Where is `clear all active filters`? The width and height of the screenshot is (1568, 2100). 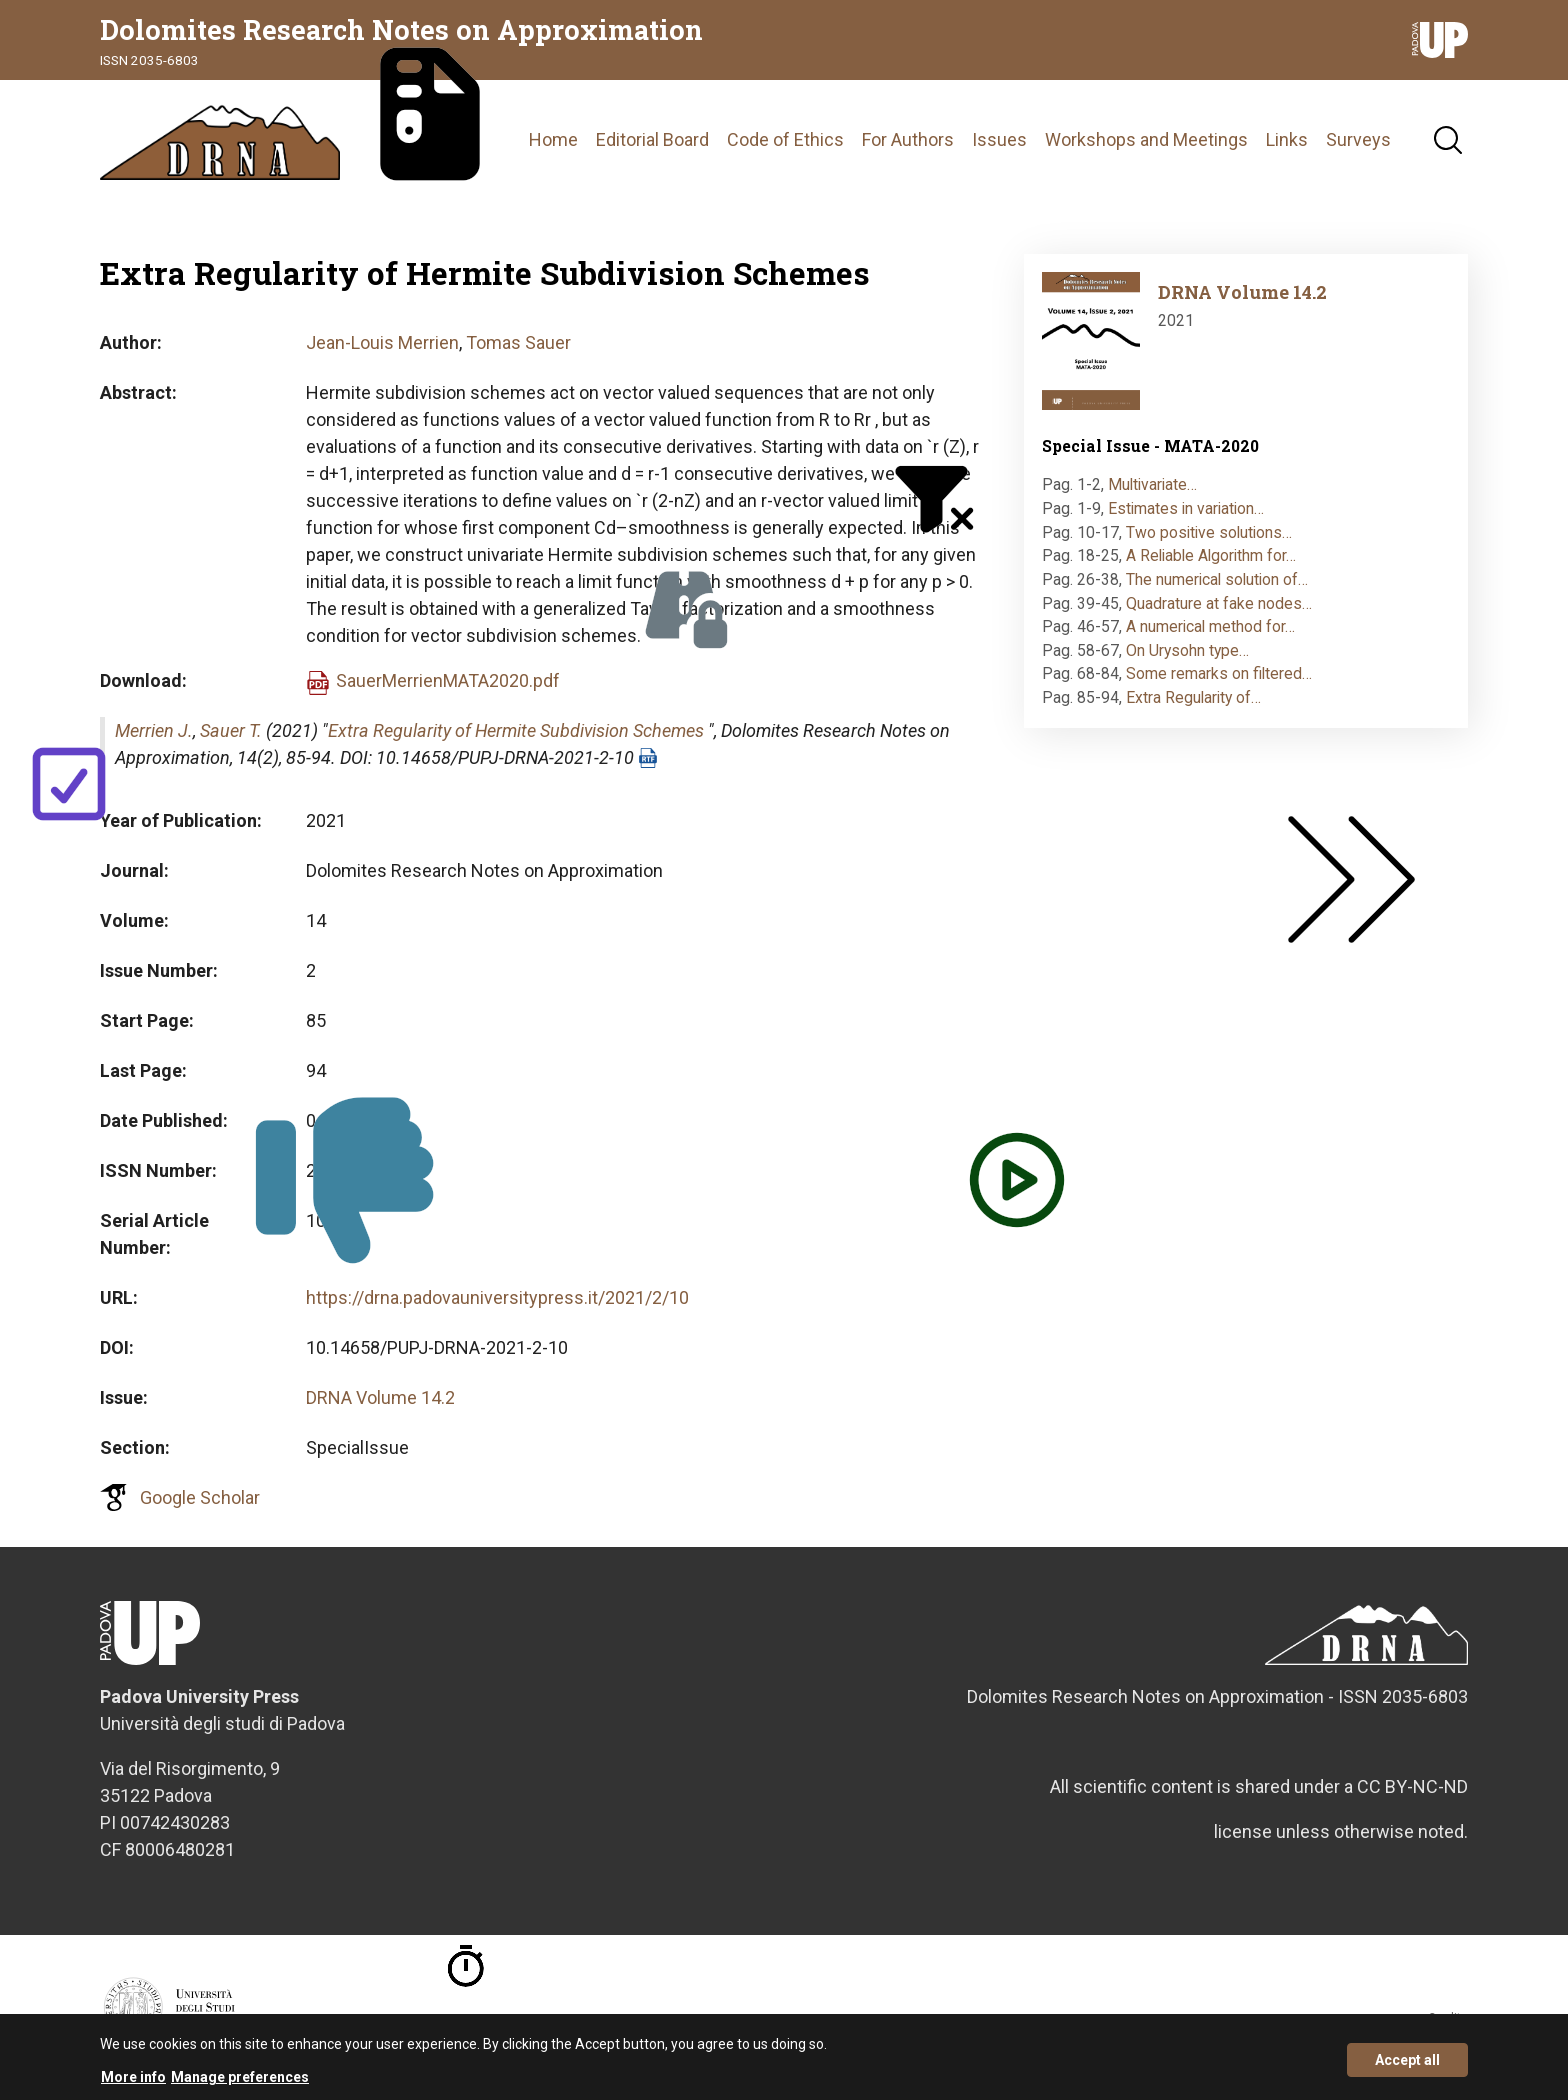 clear all active filters is located at coordinates (931, 496).